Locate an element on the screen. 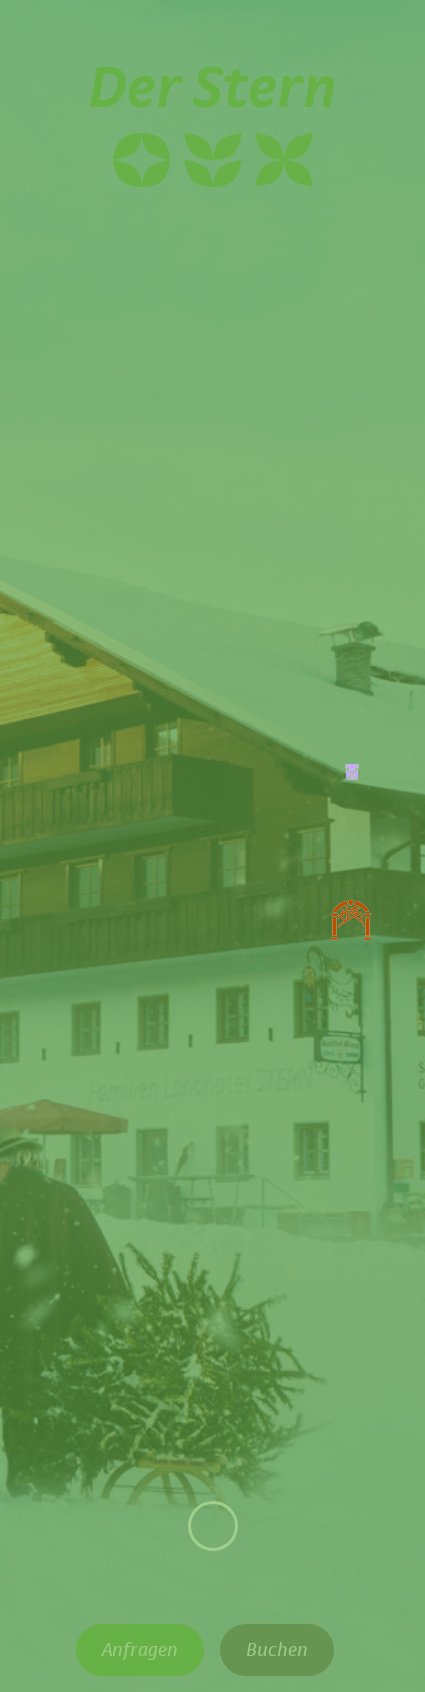 This screenshot has width=425, height=1692. enter a dungeon or underground area is located at coordinates (351, 920).